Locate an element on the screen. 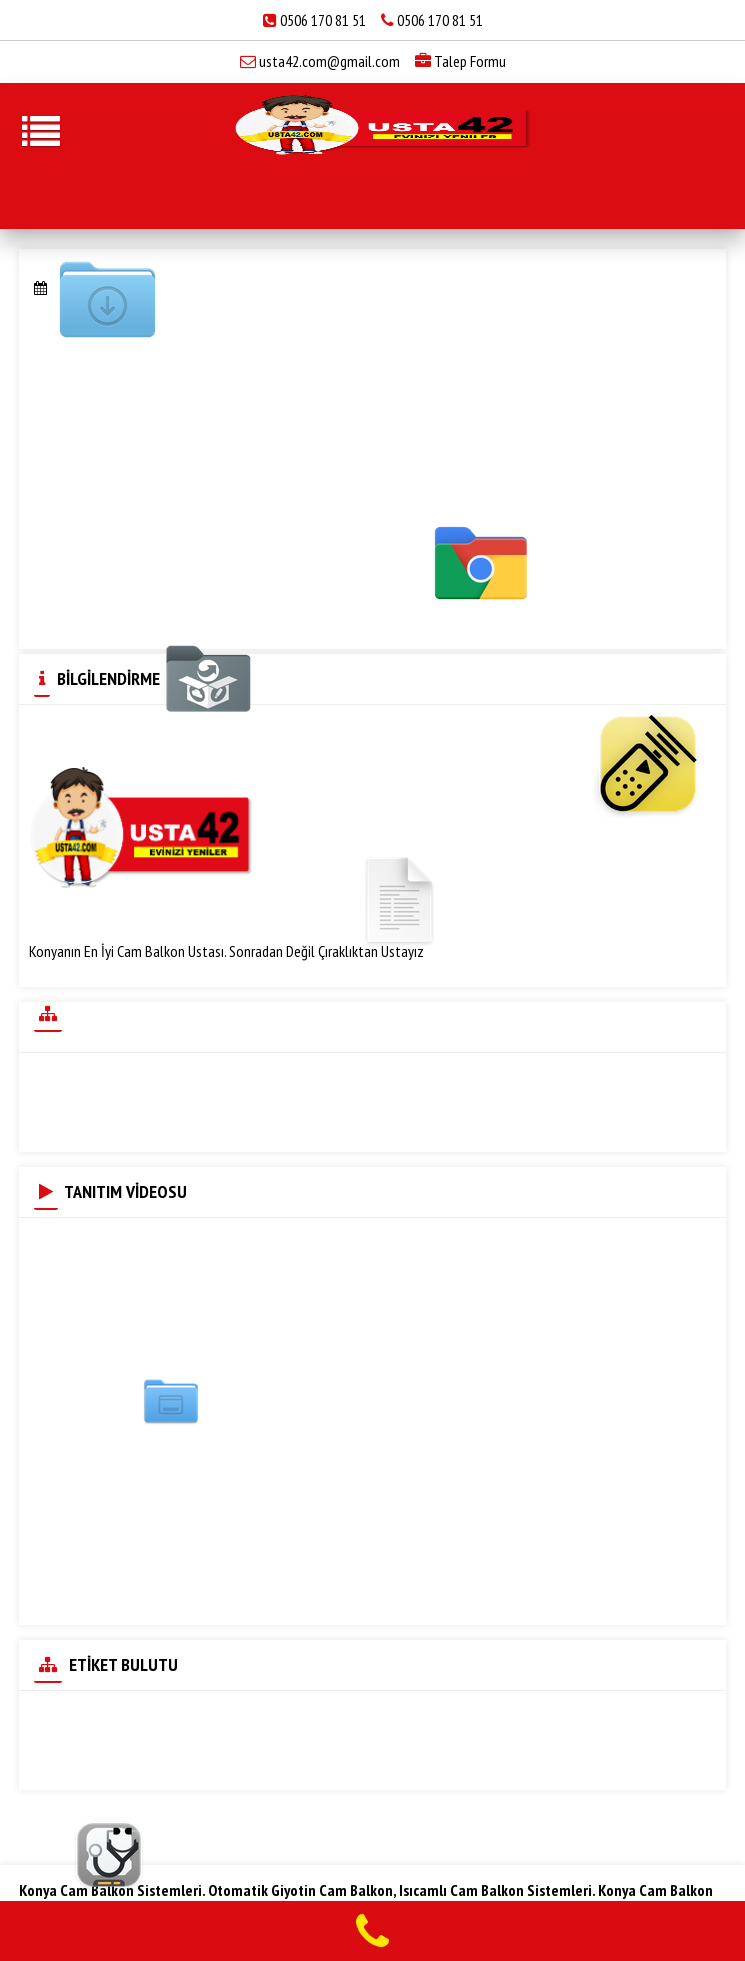 Image resolution: width=745 pixels, height=1961 pixels. open folder containing Google Chrome files is located at coordinates (480, 565).